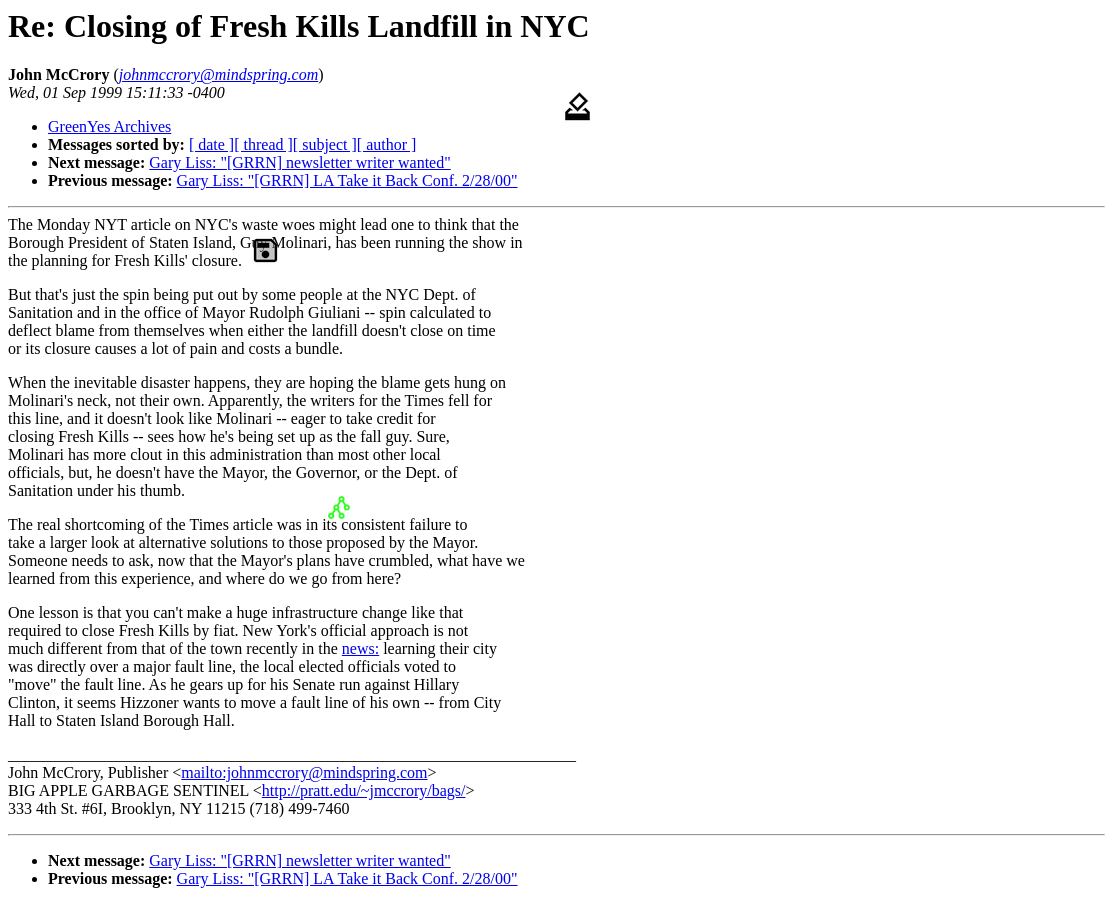 Image resolution: width=1113 pixels, height=904 pixels. Describe the element at coordinates (265, 250) in the screenshot. I see `save current file or document` at that location.